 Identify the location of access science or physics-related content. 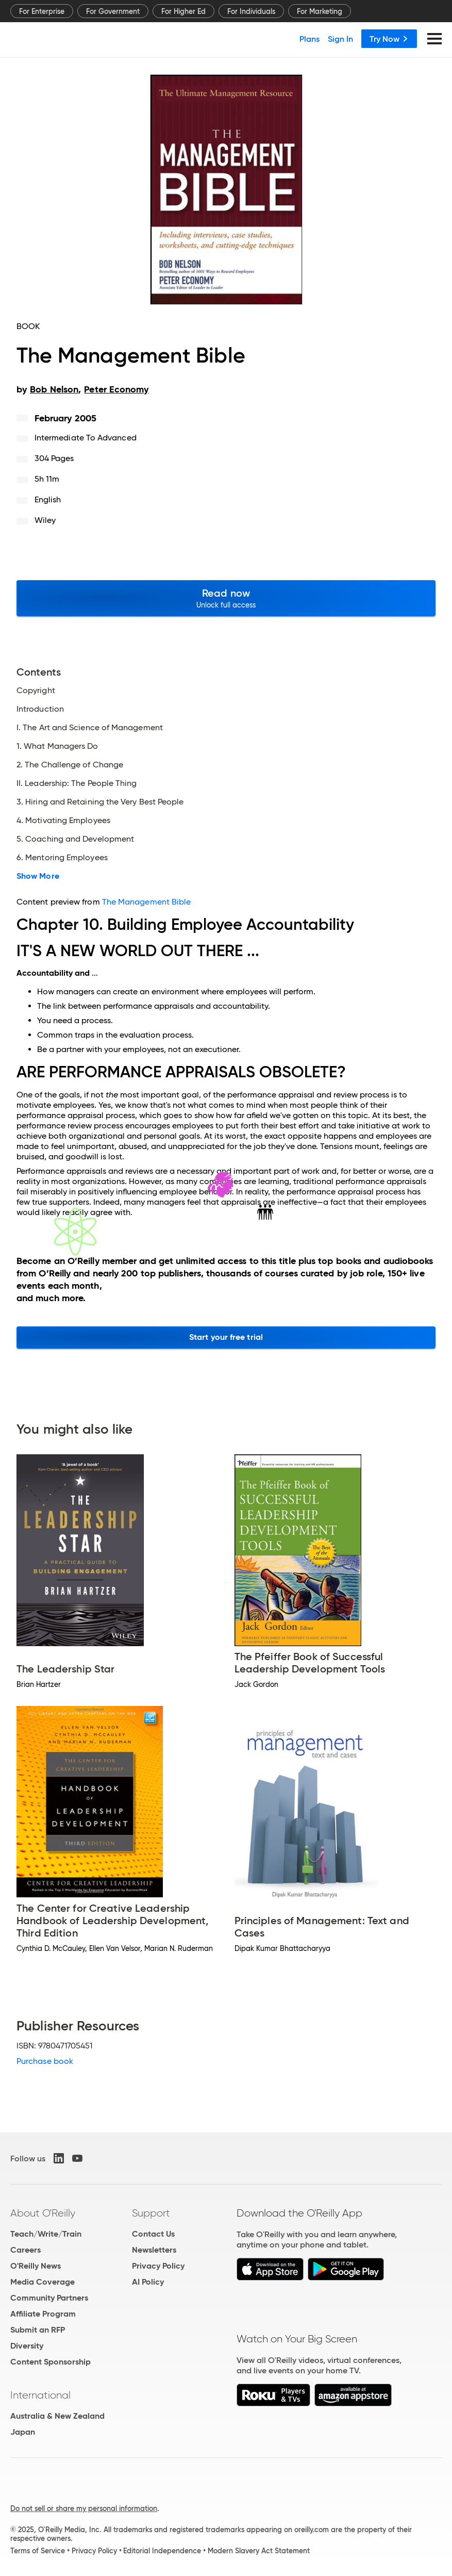
(75, 1232).